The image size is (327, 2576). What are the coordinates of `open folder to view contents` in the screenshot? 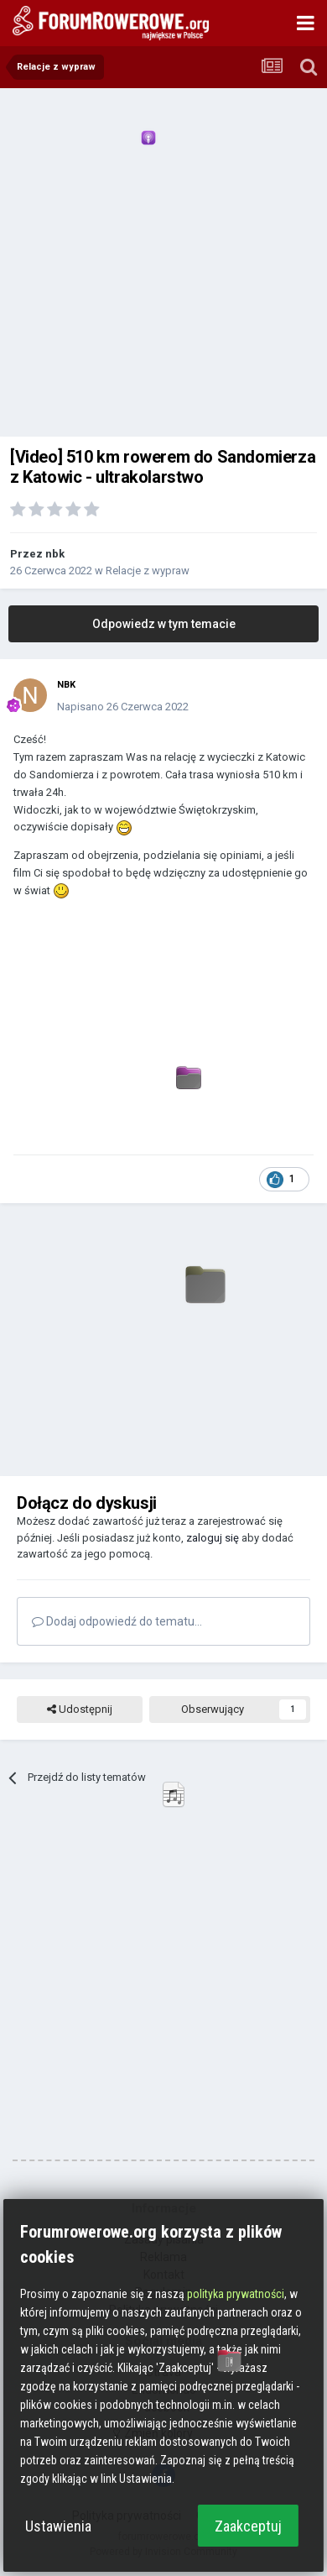 It's located at (205, 1285).